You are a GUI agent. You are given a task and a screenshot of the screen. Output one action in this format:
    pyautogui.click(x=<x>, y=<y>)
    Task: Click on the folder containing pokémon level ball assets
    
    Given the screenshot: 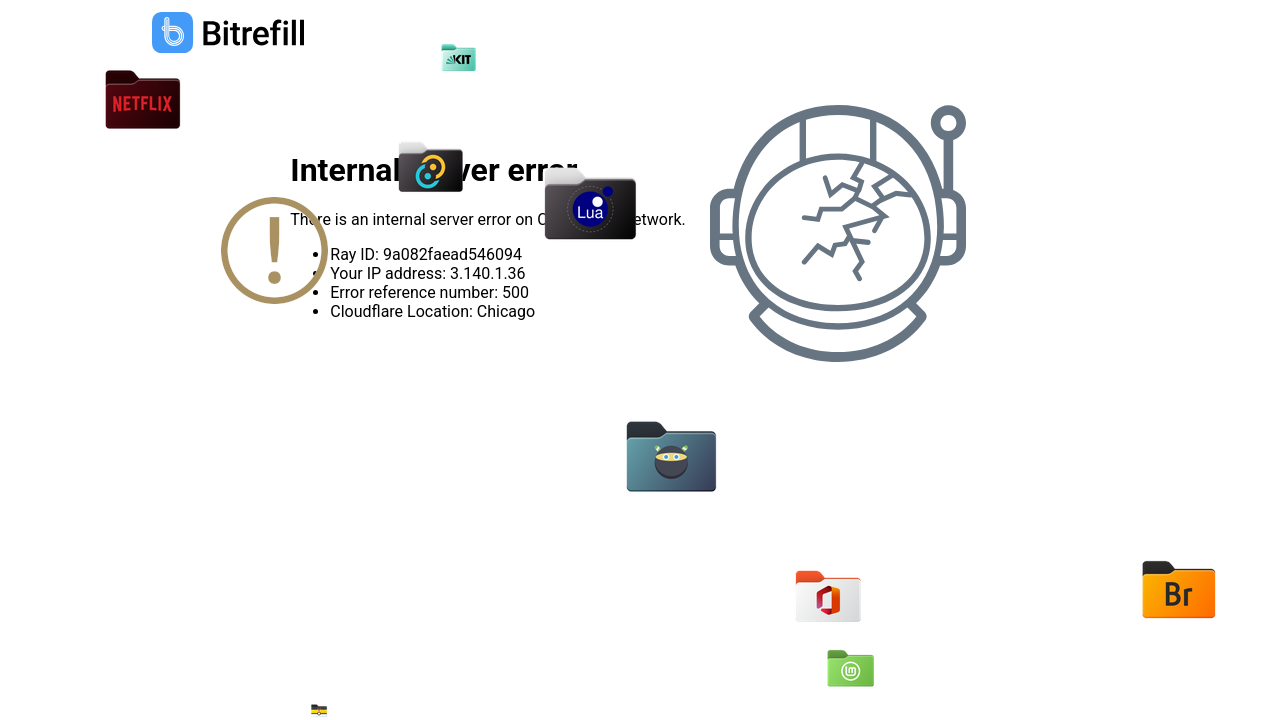 What is the action you would take?
    pyautogui.click(x=319, y=711)
    